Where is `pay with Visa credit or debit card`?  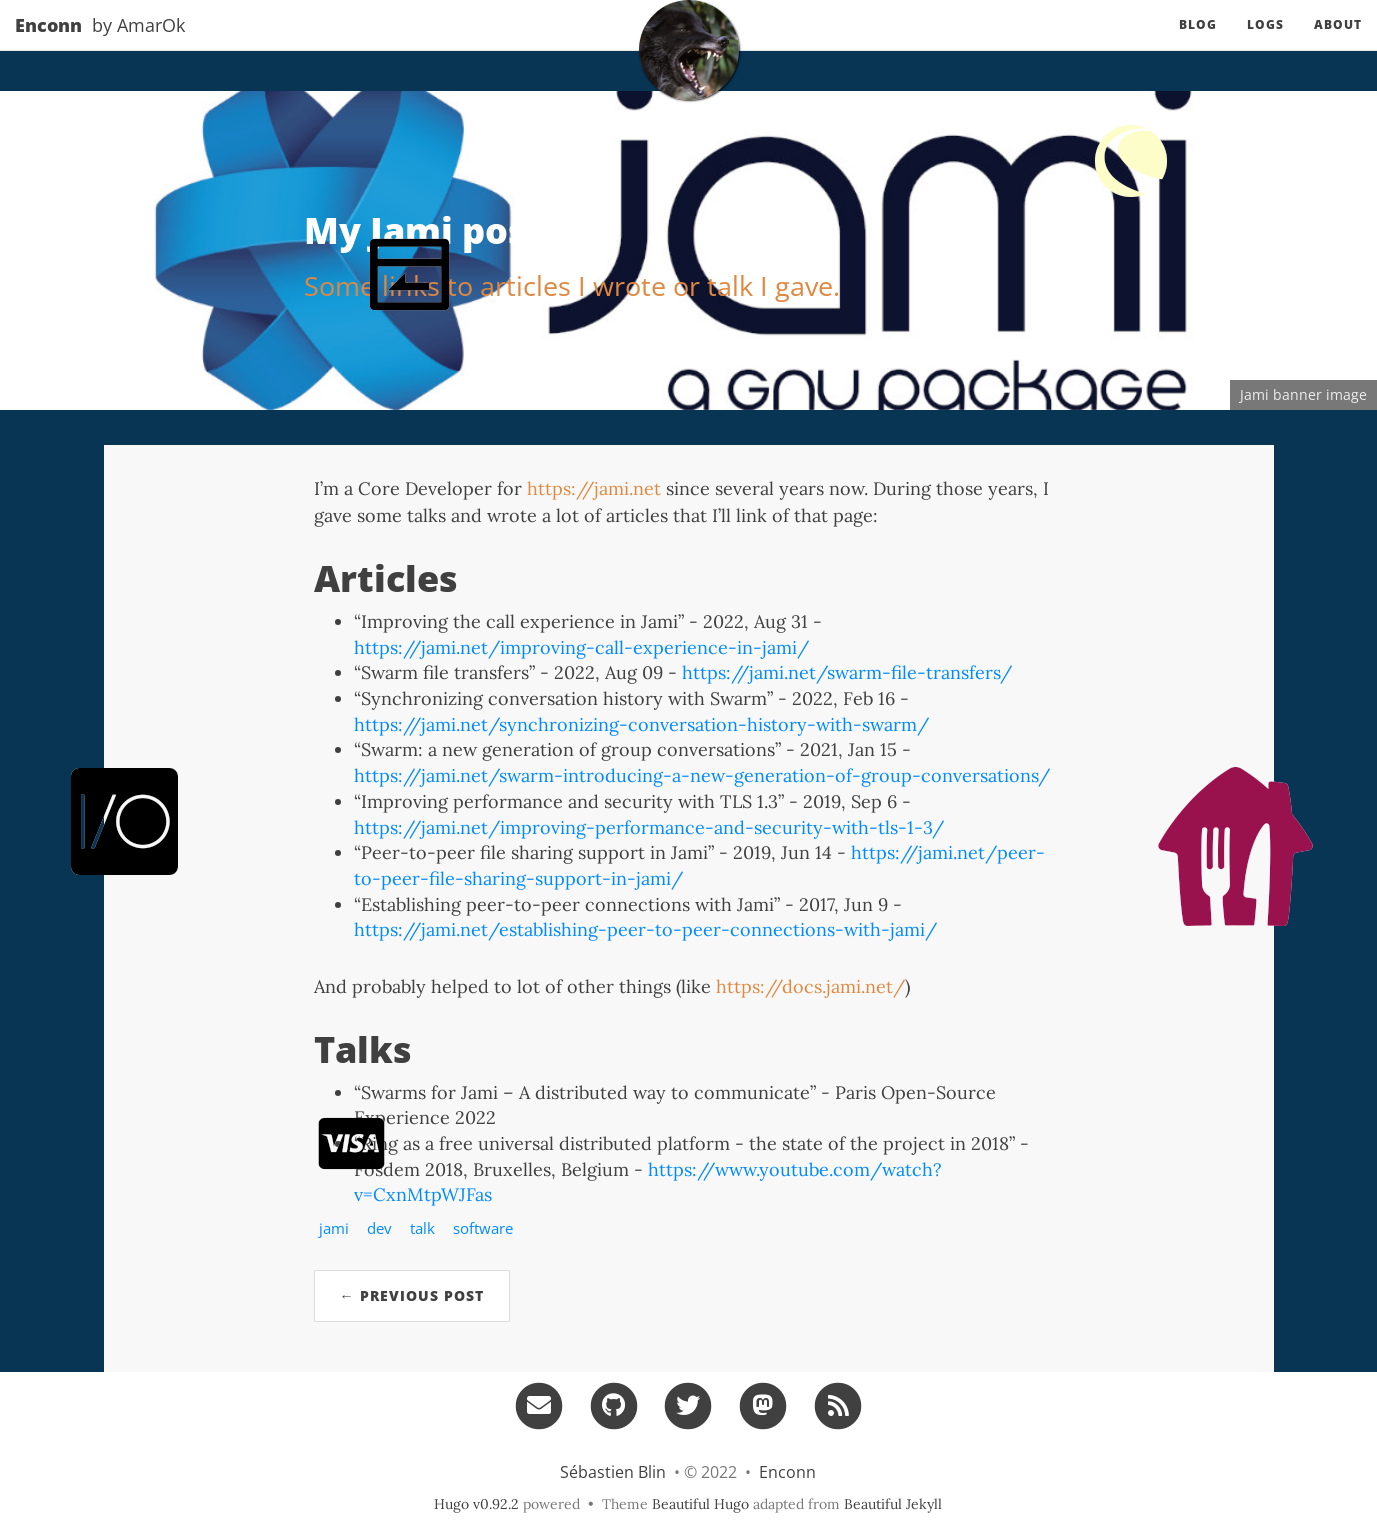
pay with Visa credit or debit card is located at coordinates (351, 1143).